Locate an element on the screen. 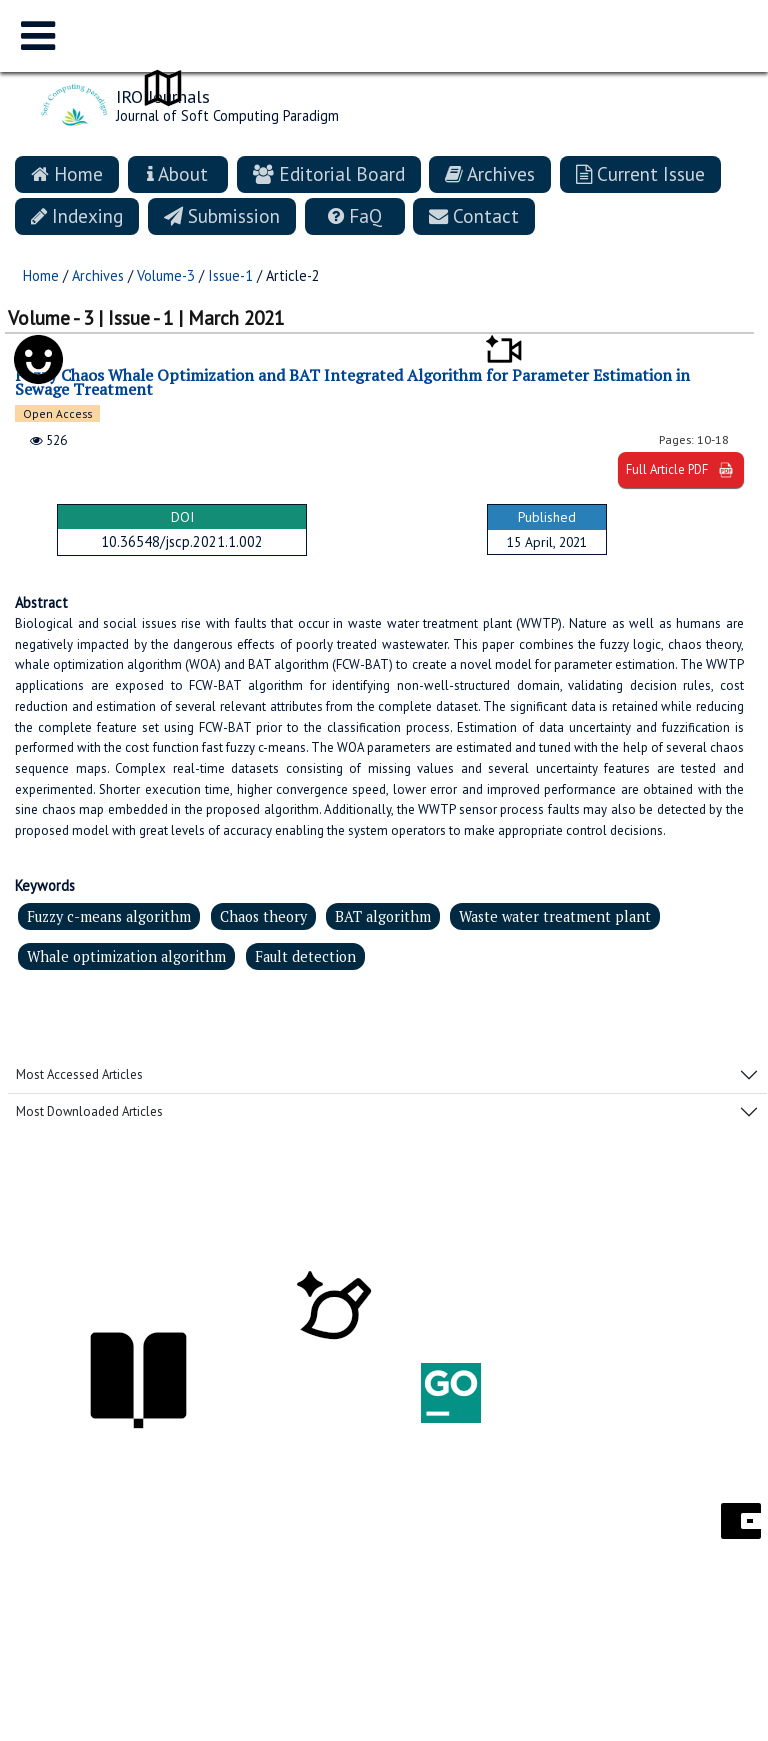 This screenshot has height=1741, width=768. open GoLand IDE application is located at coordinates (451, 1393).